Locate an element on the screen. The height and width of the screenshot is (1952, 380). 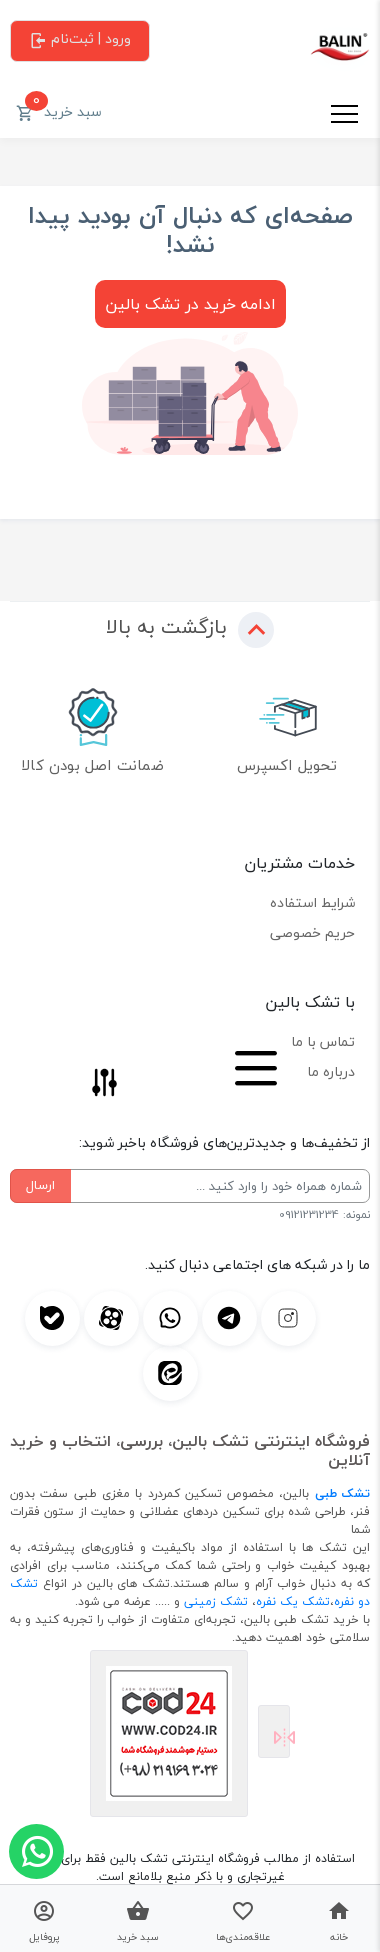
open navigation menu is located at coordinates (256, 1069).